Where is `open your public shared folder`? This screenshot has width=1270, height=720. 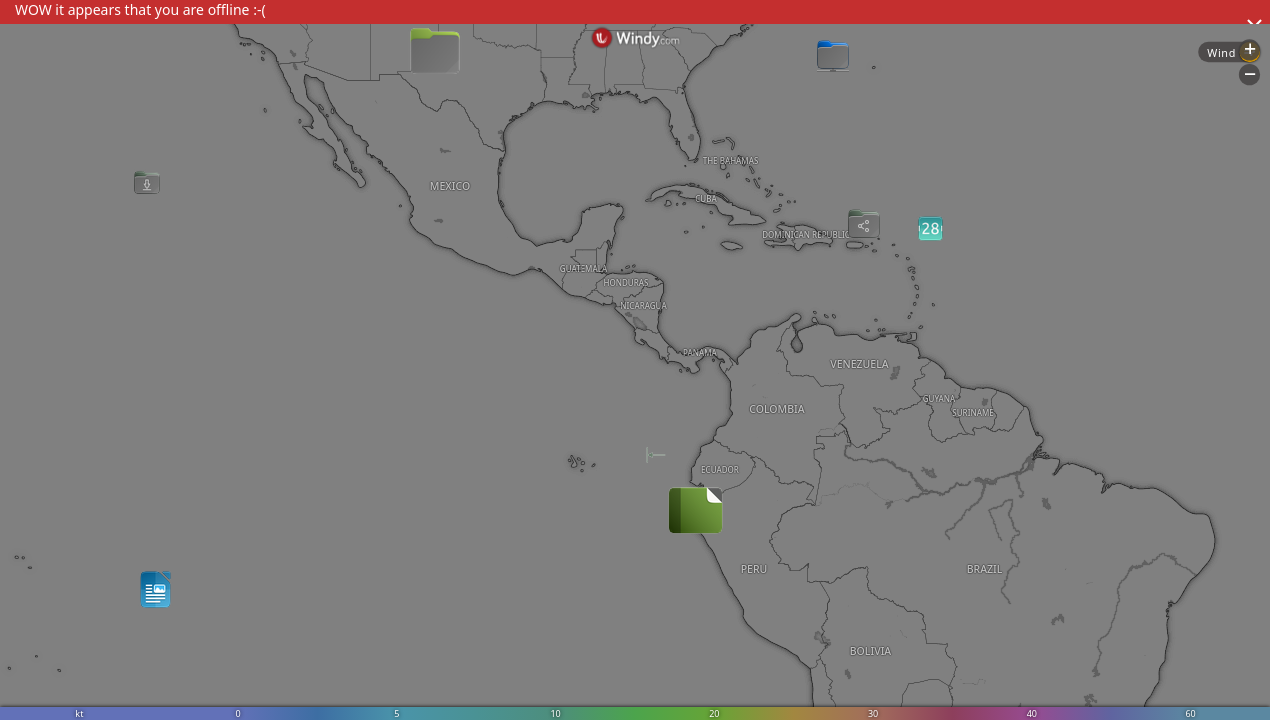
open your public shared folder is located at coordinates (864, 223).